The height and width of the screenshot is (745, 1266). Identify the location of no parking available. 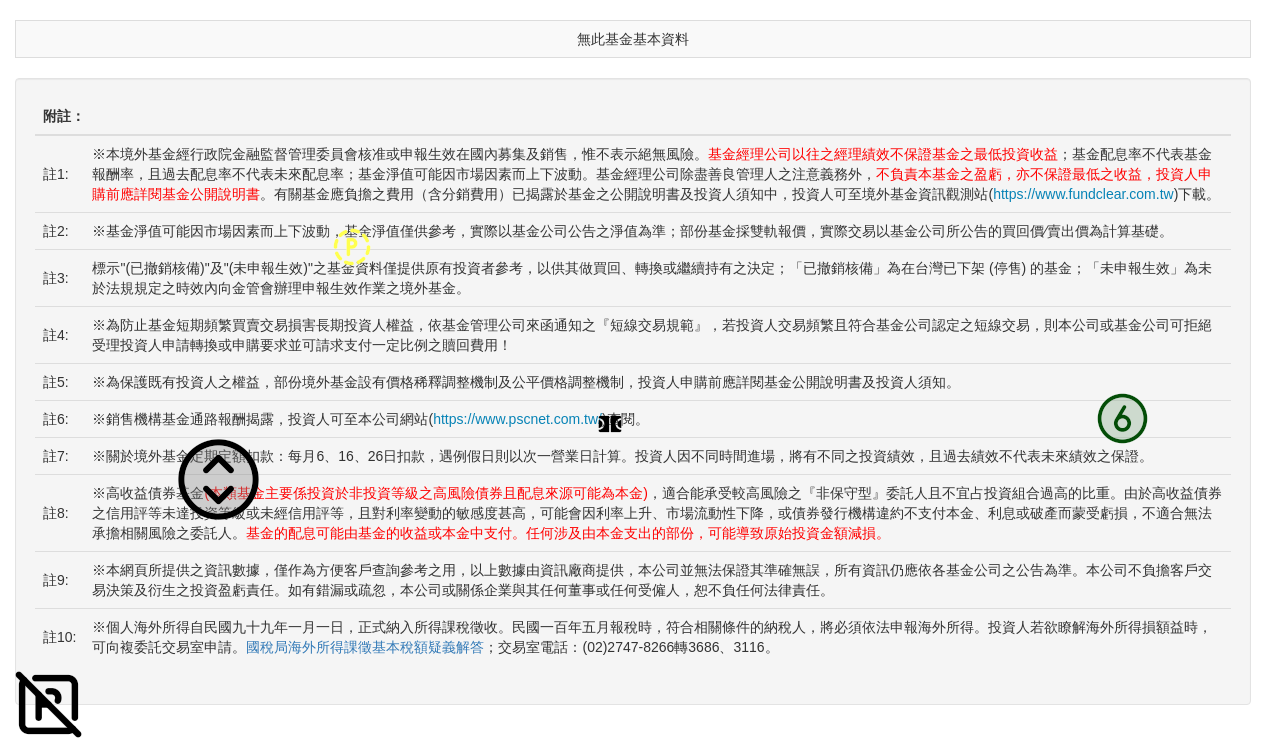
(48, 704).